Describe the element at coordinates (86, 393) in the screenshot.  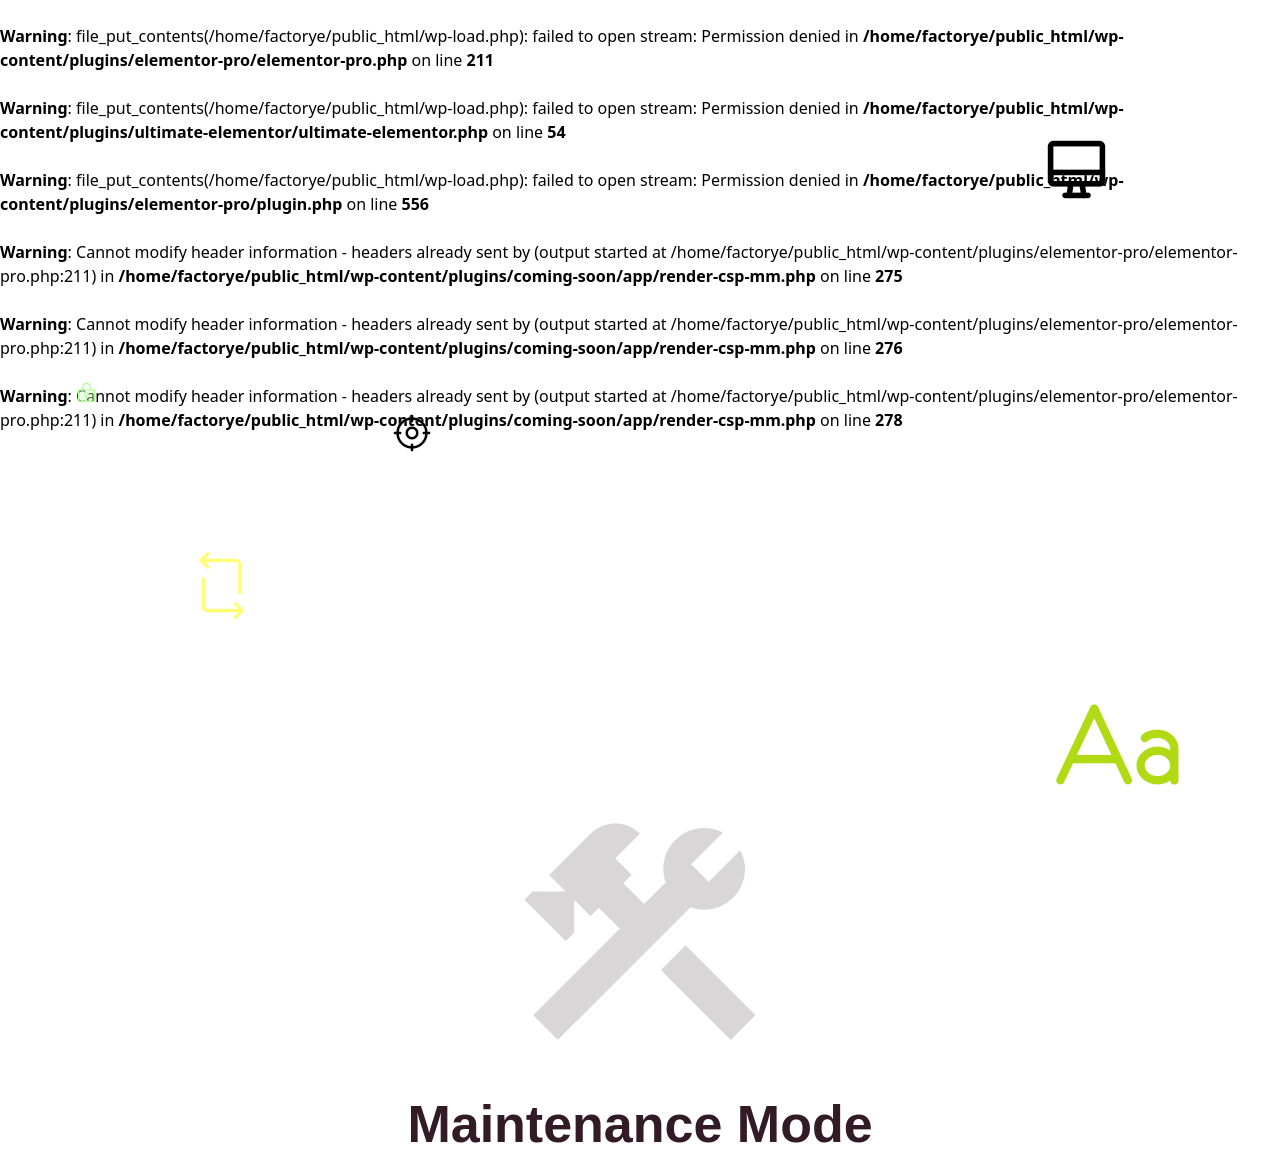
I see `access security or privacy settings` at that location.